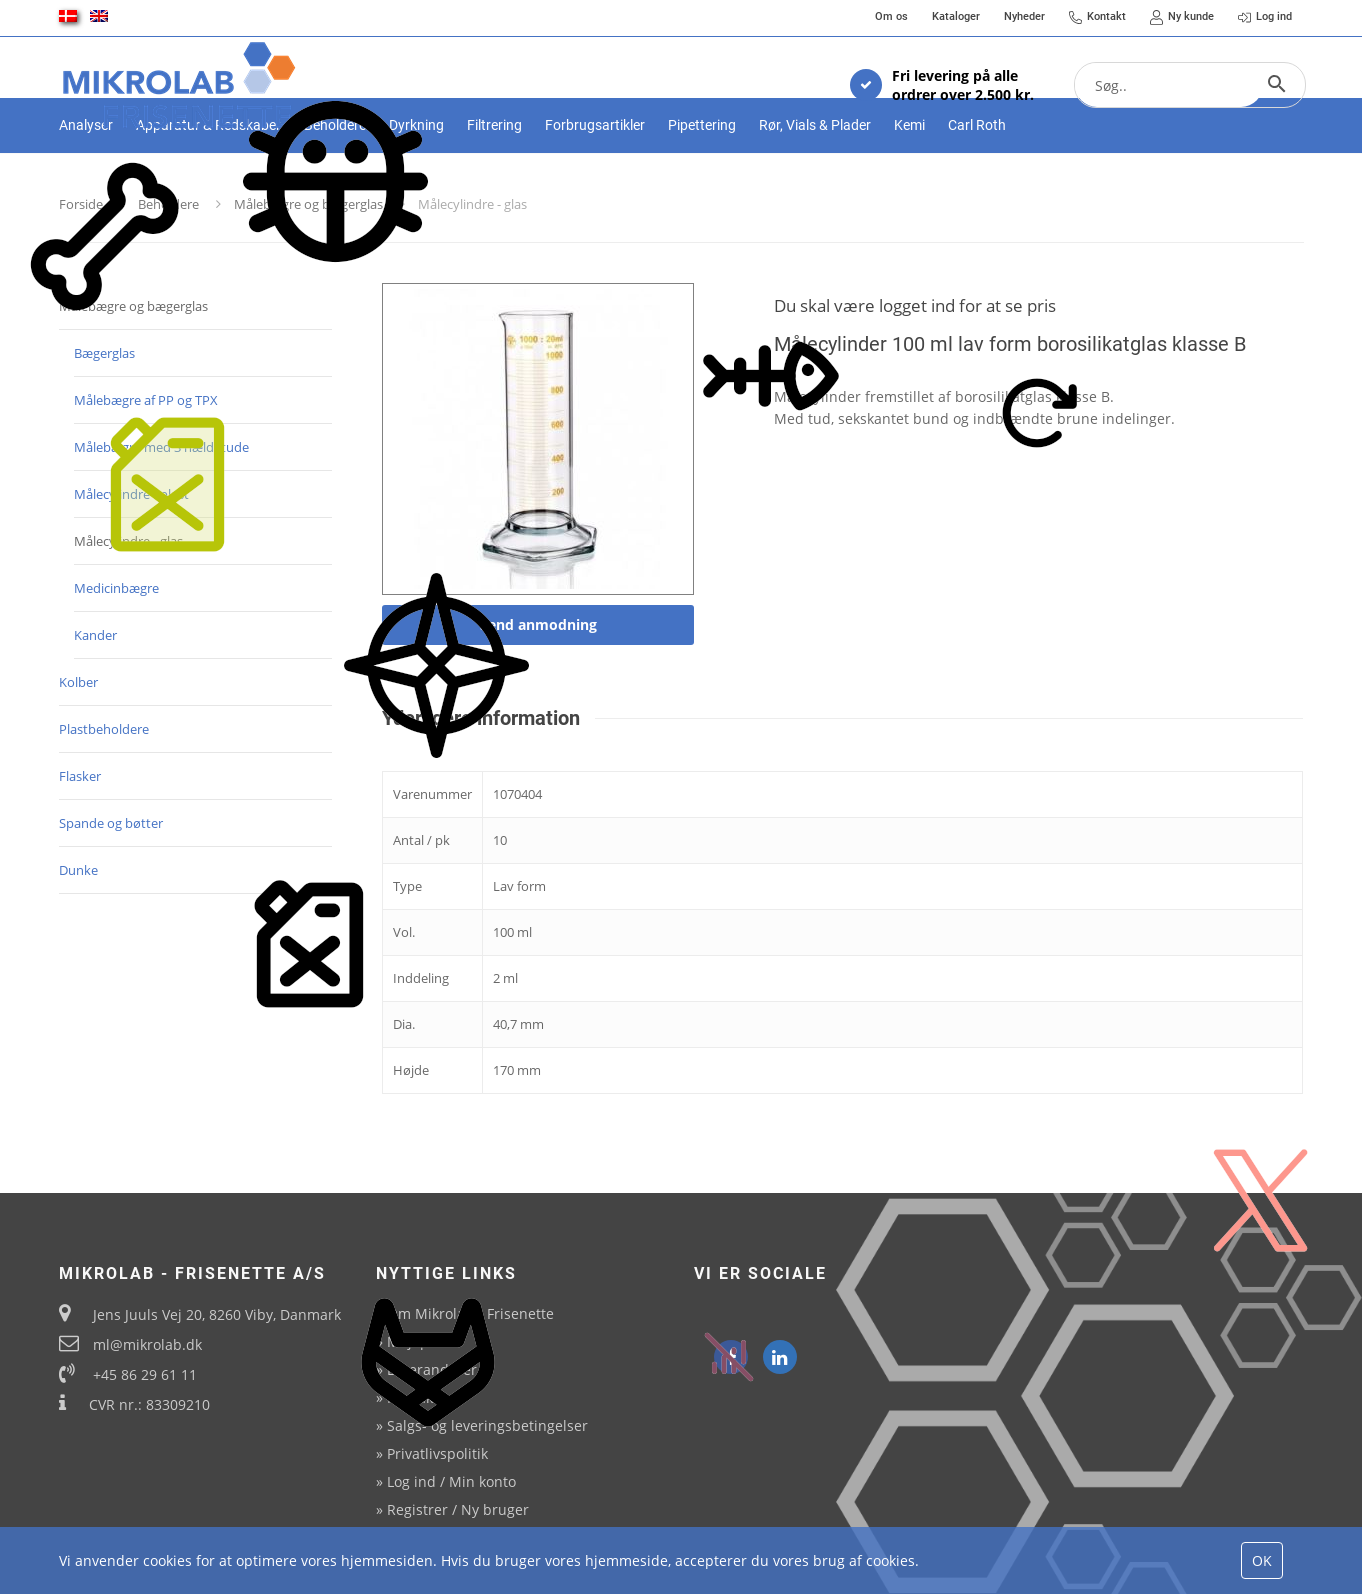  I want to click on access pet-related features or settings, so click(104, 236).